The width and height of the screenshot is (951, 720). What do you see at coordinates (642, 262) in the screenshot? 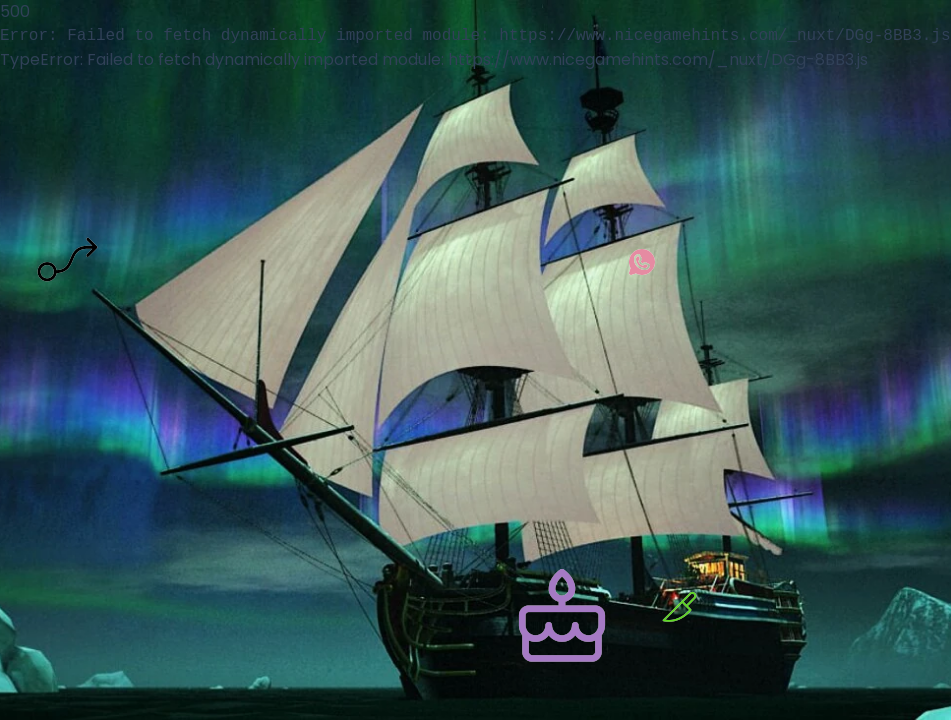
I see `open WhatsApp messaging app` at bounding box center [642, 262].